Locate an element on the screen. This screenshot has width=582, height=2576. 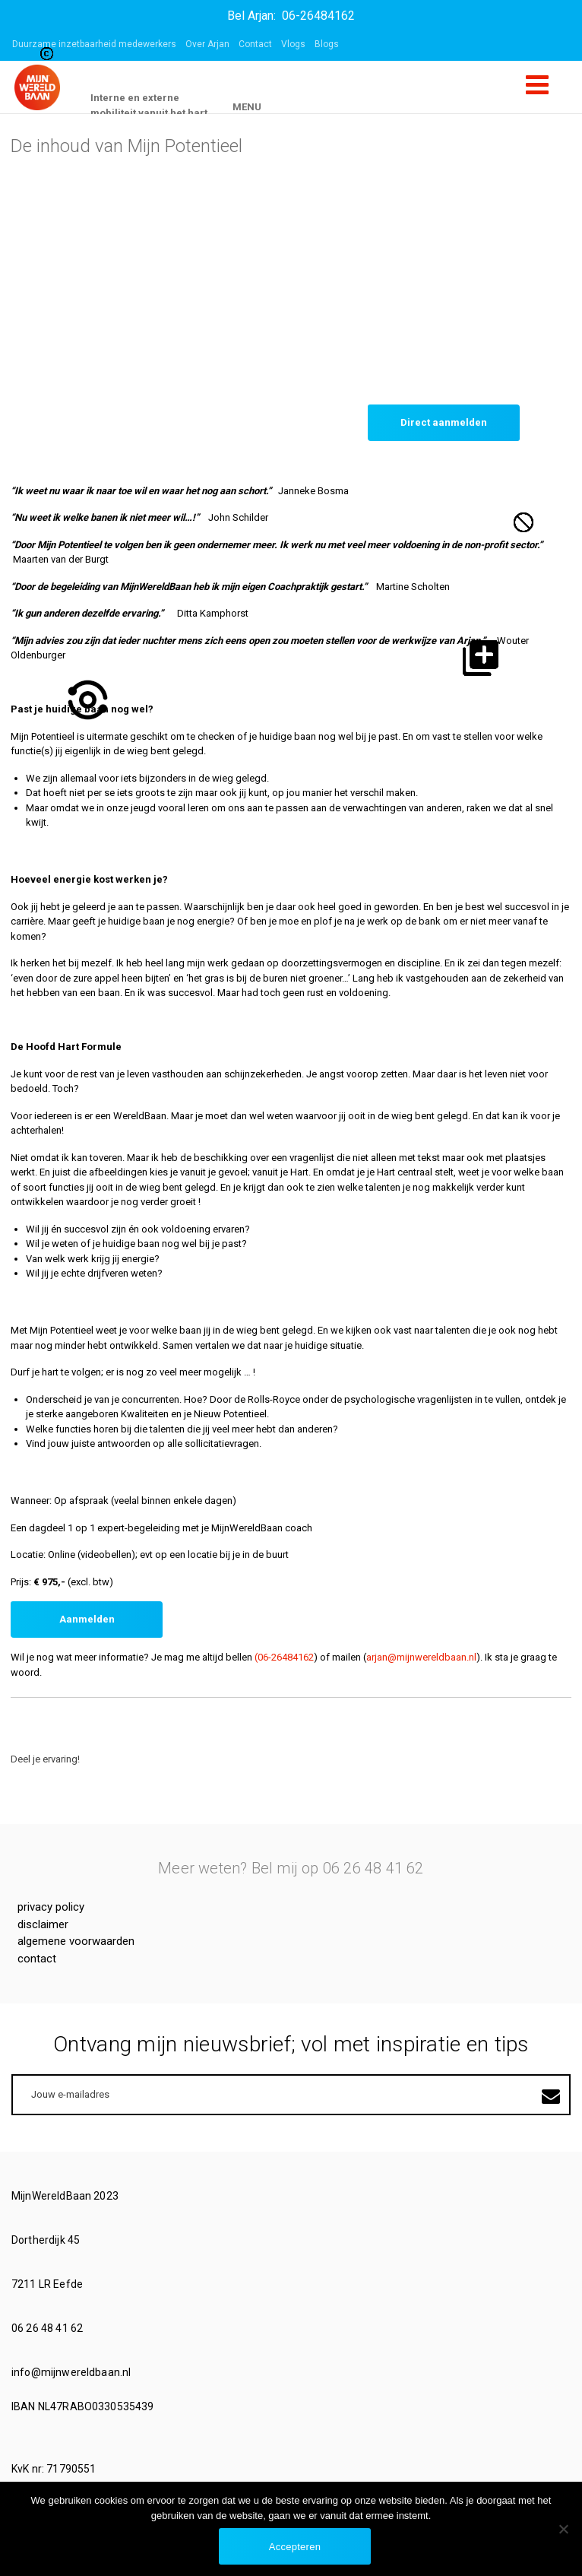
add to your library is located at coordinates (480, 658).